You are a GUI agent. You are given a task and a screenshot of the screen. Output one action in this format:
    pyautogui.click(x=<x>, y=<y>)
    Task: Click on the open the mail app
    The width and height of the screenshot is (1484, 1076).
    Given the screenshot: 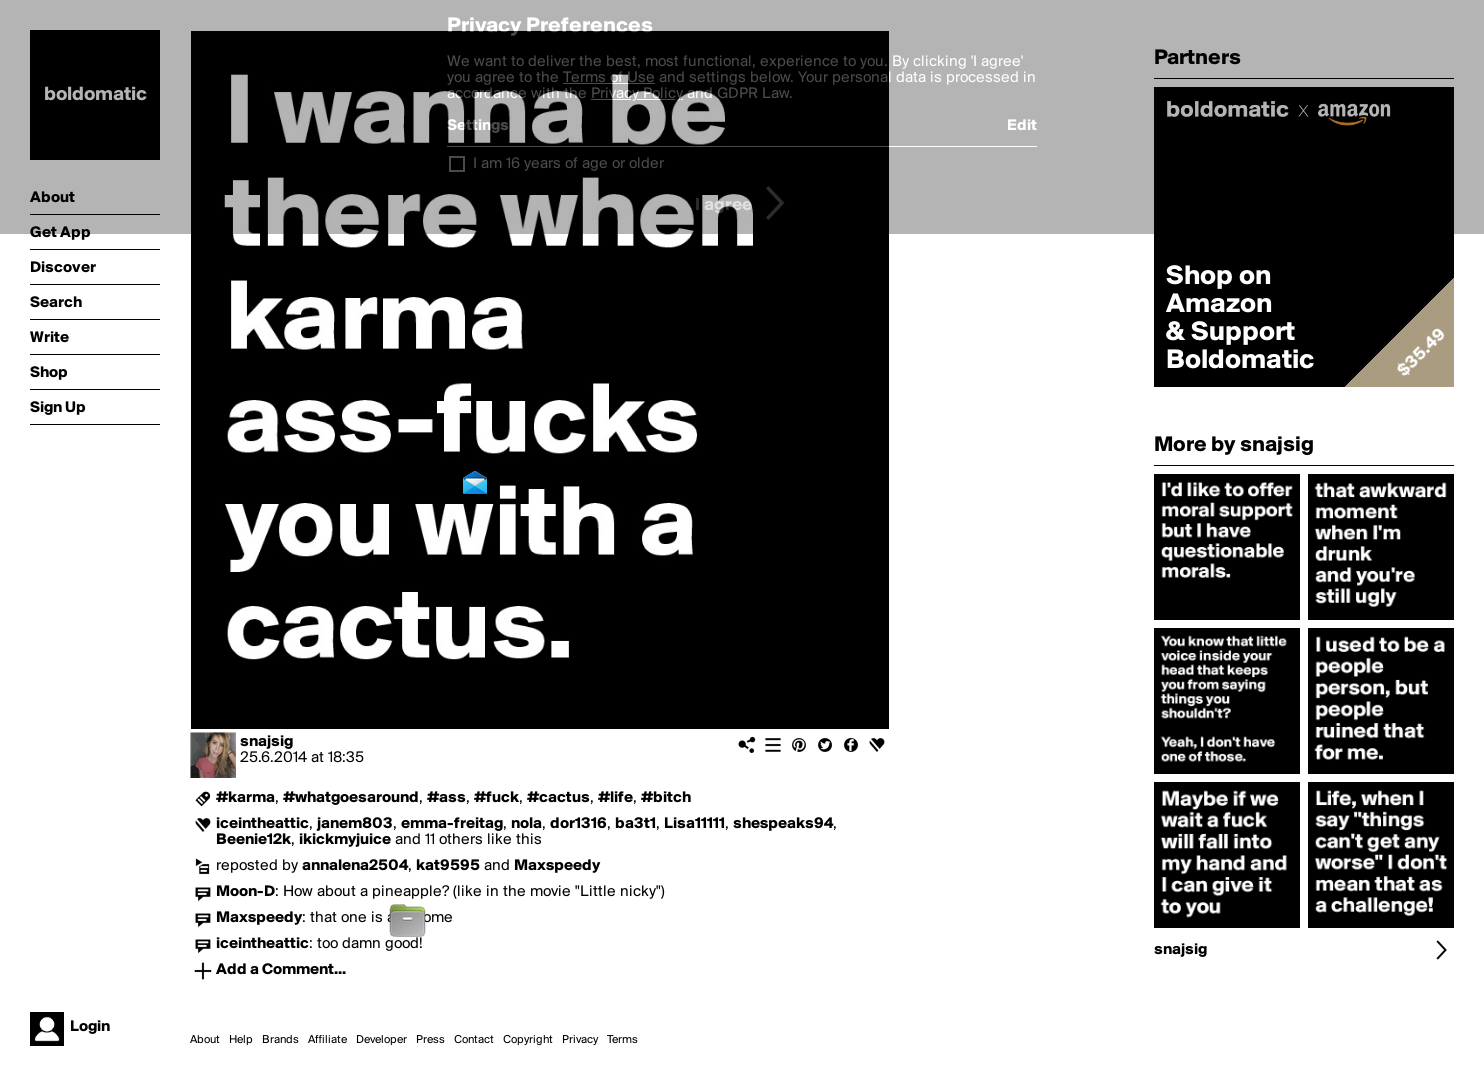 What is the action you would take?
    pyautogui.click(x=475, y=483)
    